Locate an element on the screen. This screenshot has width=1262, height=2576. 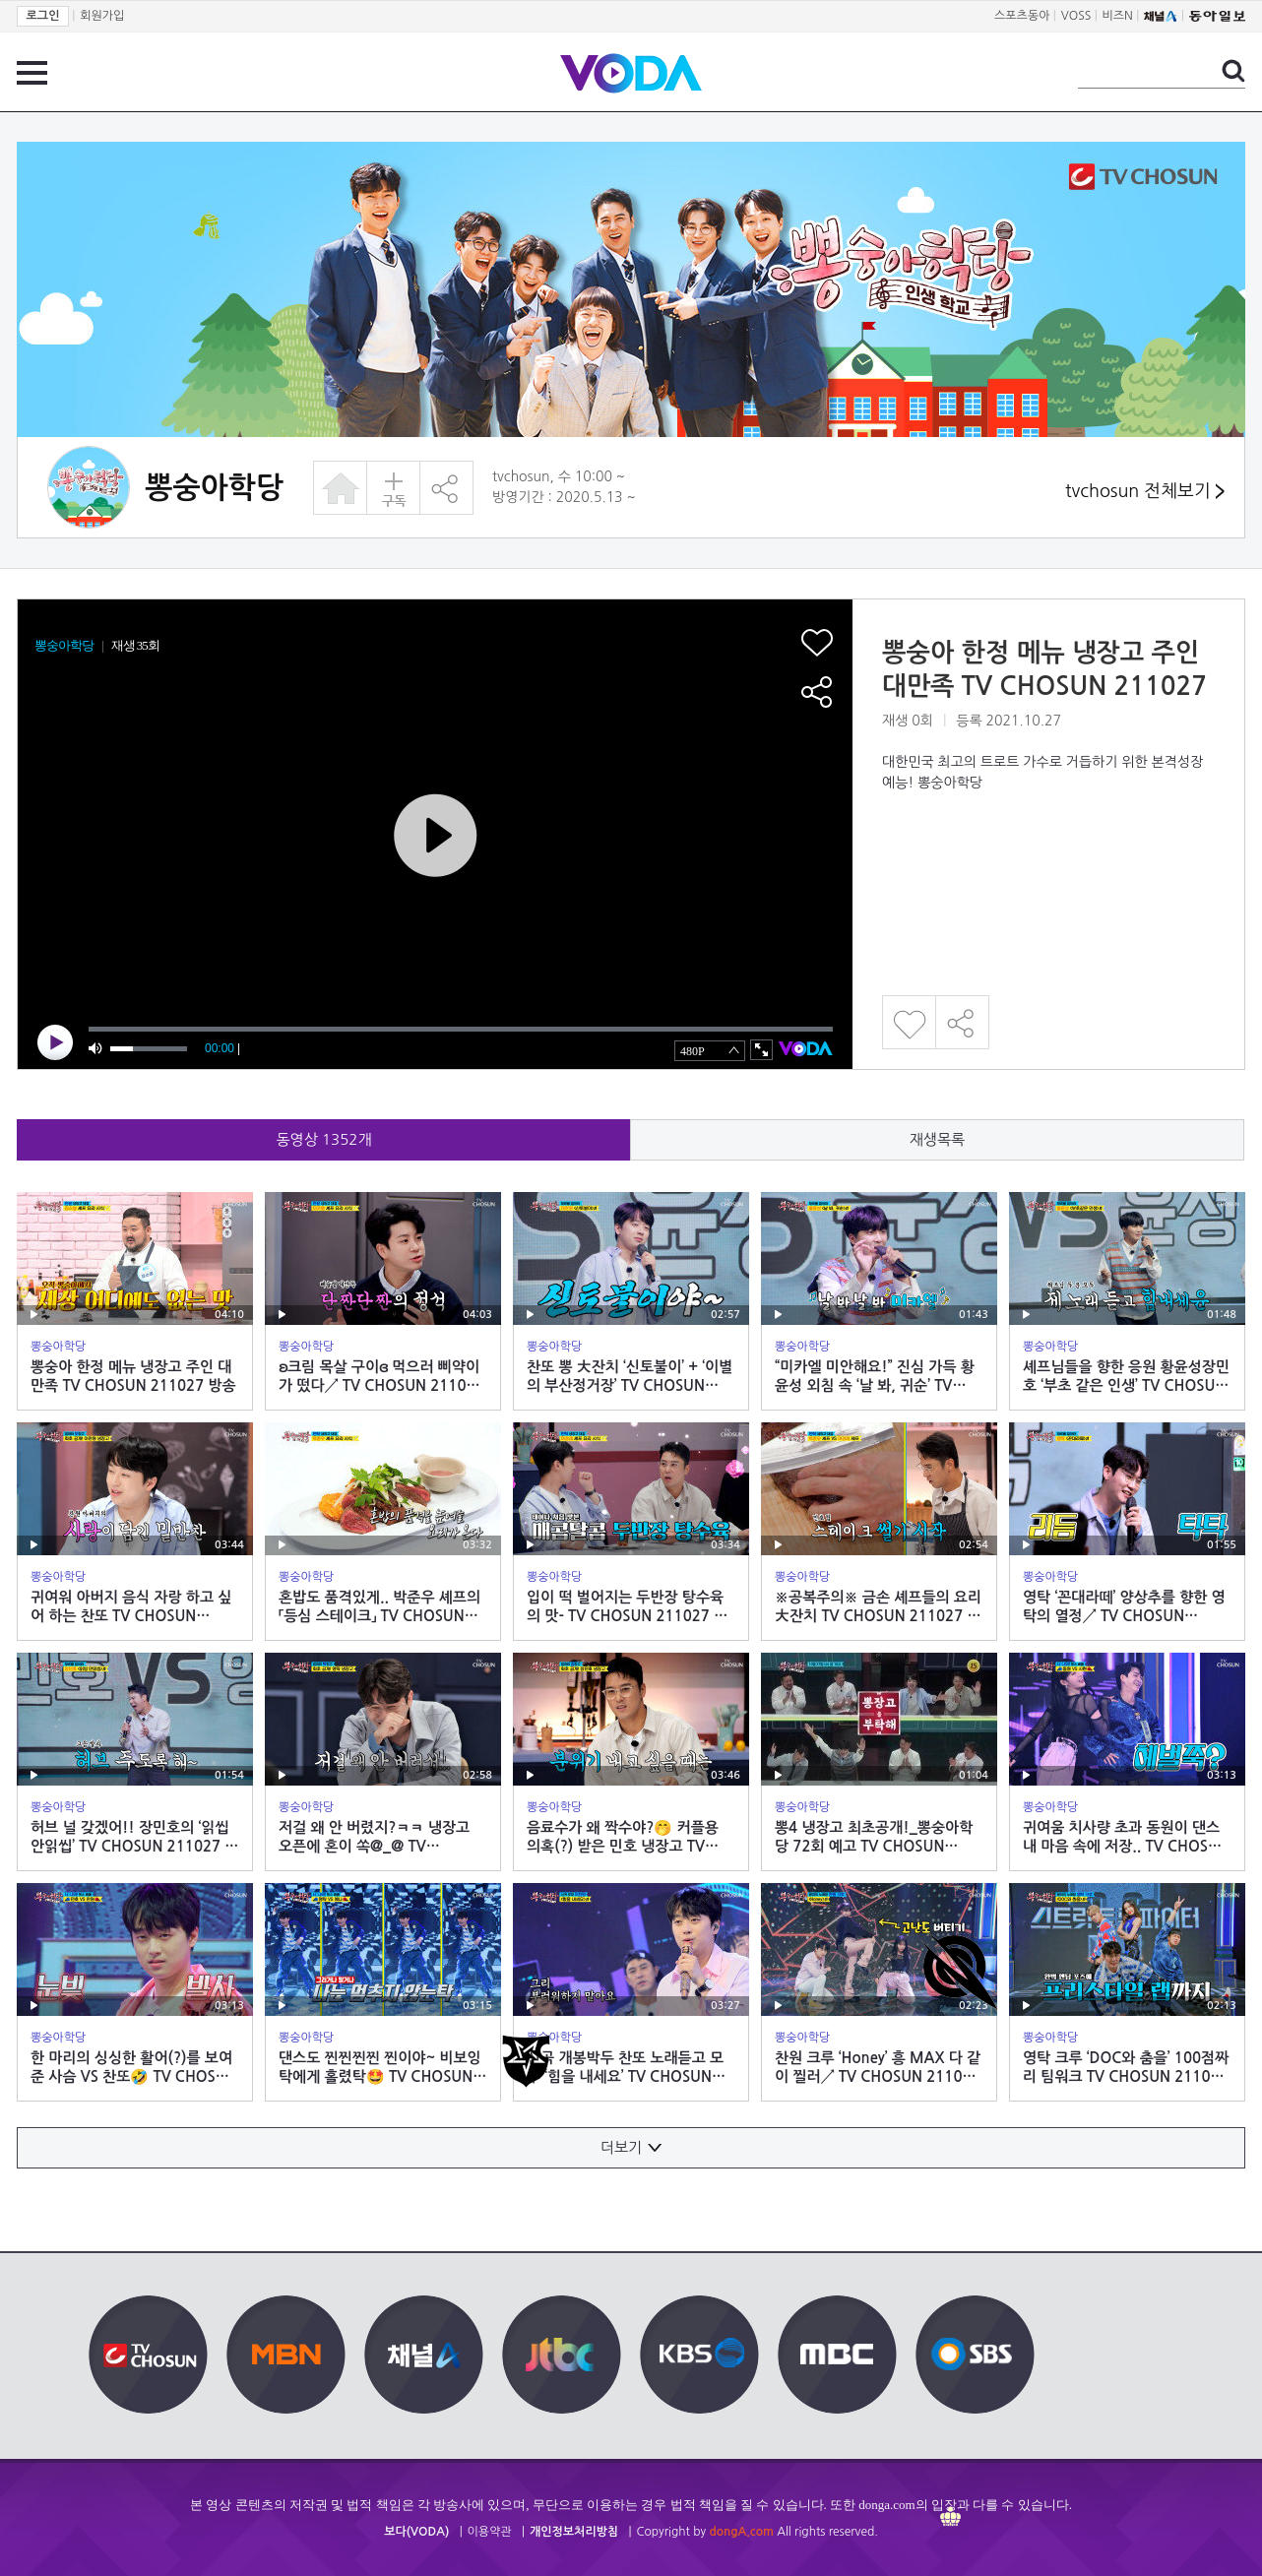
indicates a successful hit or target achieved is located at coordinates (959, 1971).